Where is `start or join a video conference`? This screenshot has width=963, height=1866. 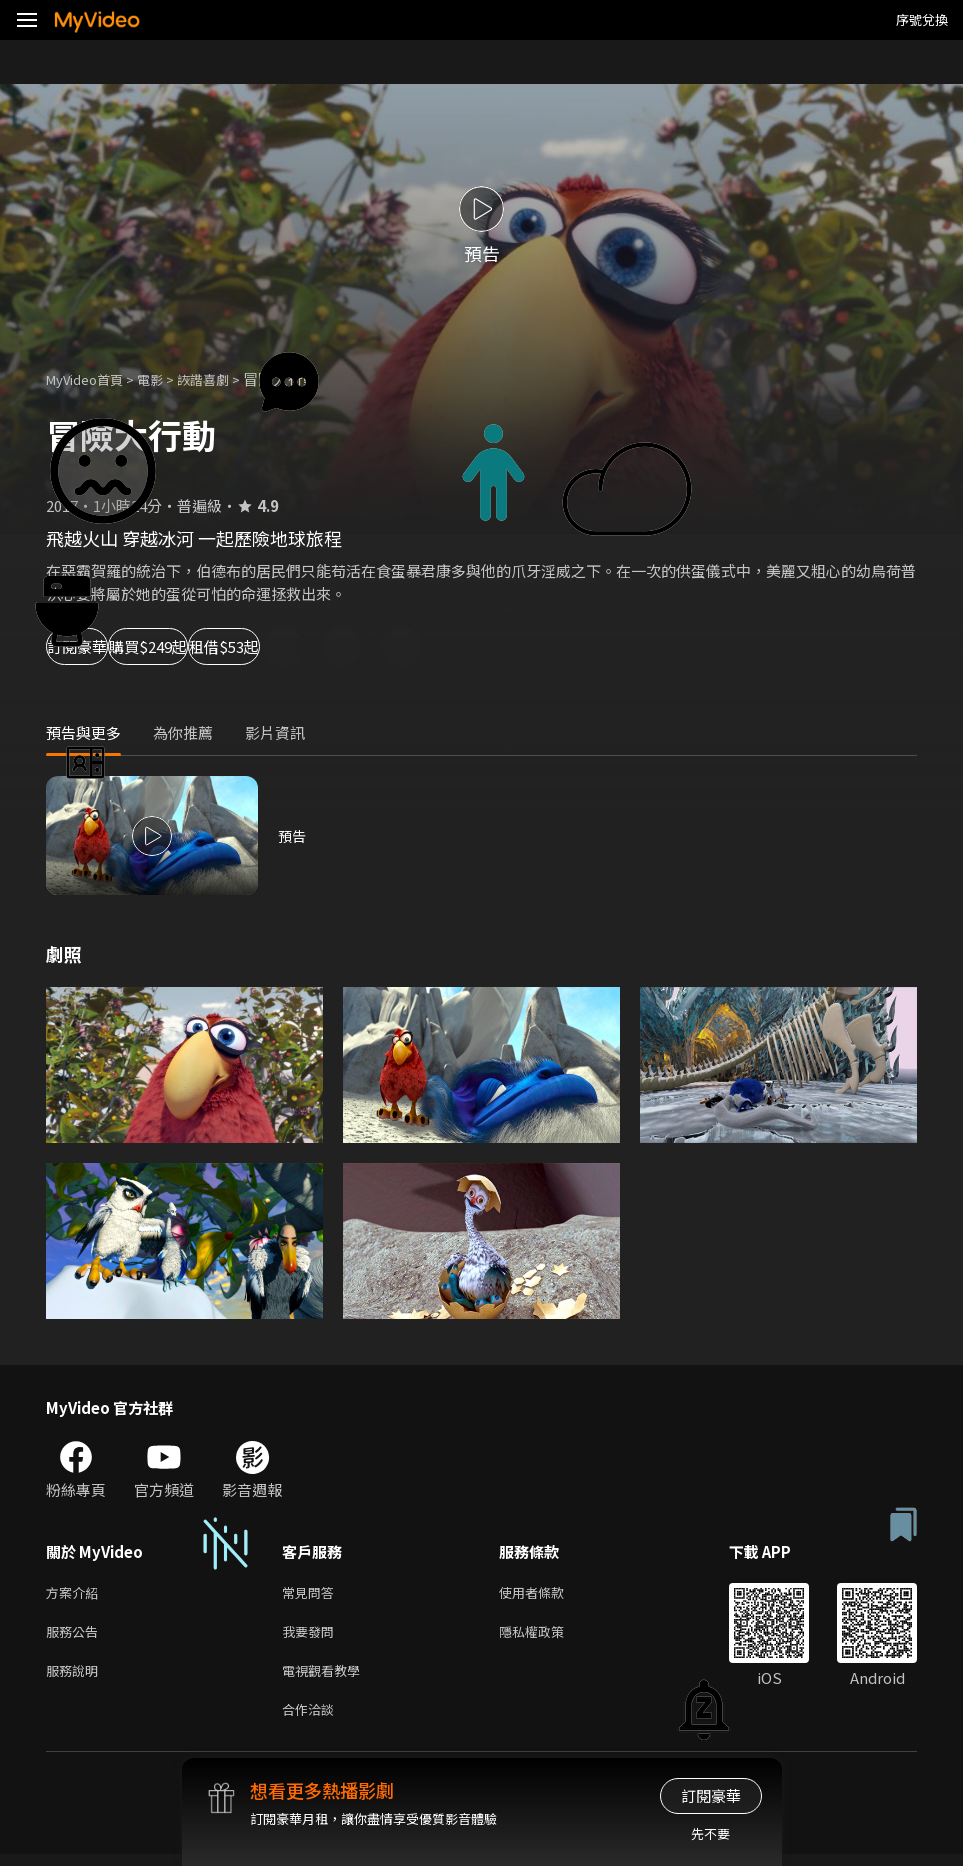 start or join a video conference is located at coordinates (85, 762).